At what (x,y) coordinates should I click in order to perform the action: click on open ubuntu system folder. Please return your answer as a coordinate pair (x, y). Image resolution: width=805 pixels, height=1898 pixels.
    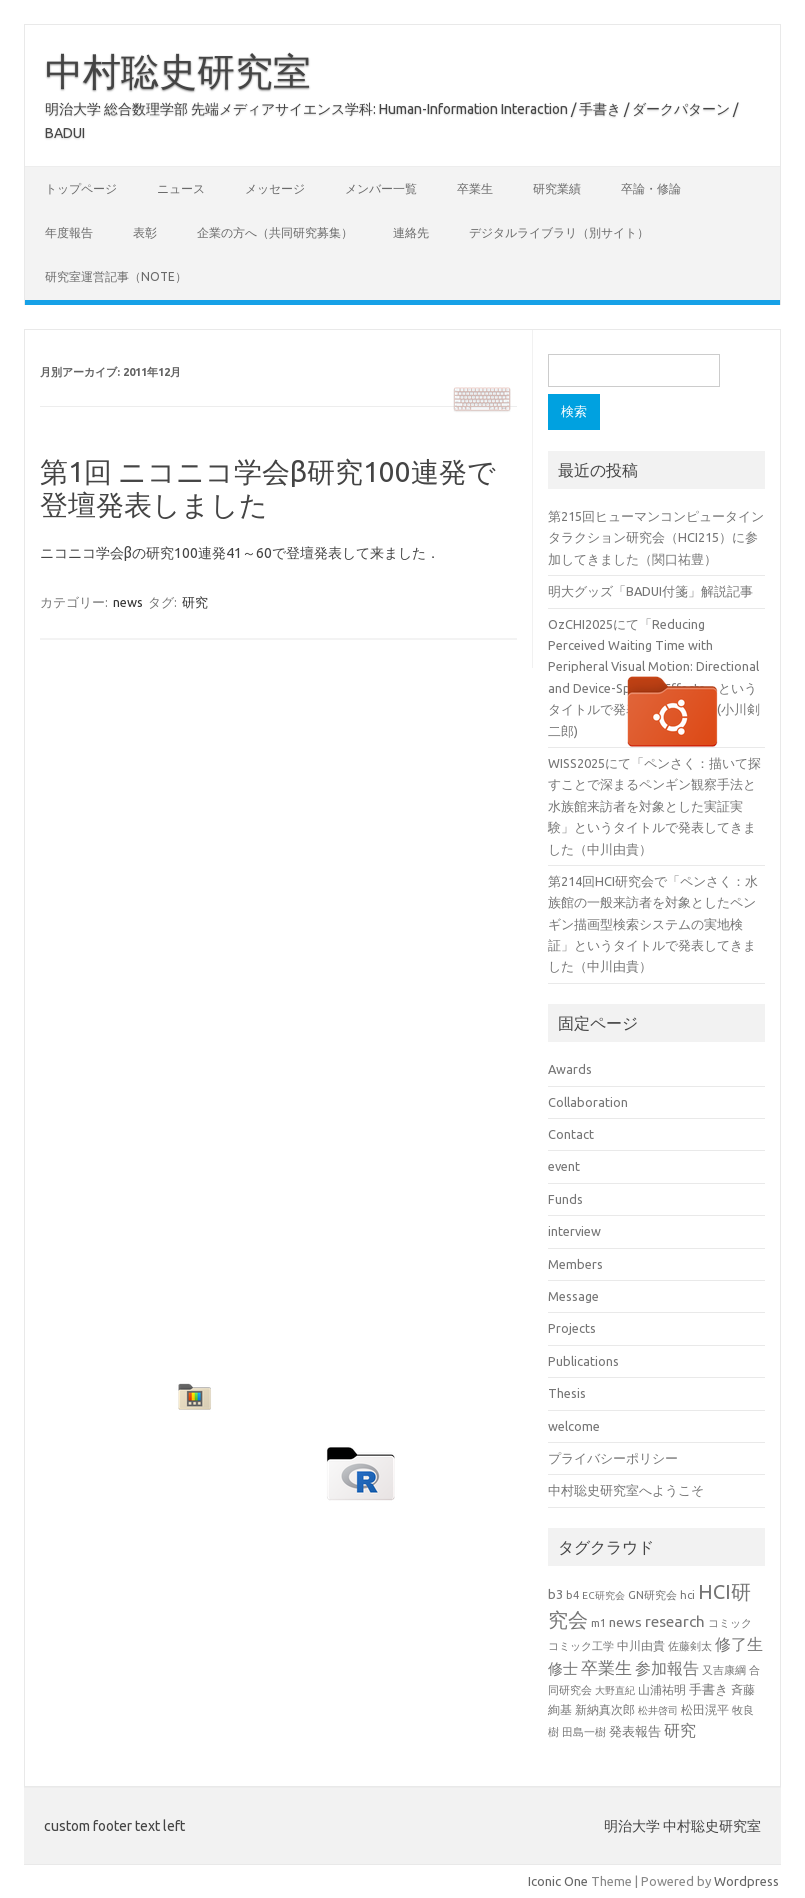
    Looking at the image, I should click on (672, 714).